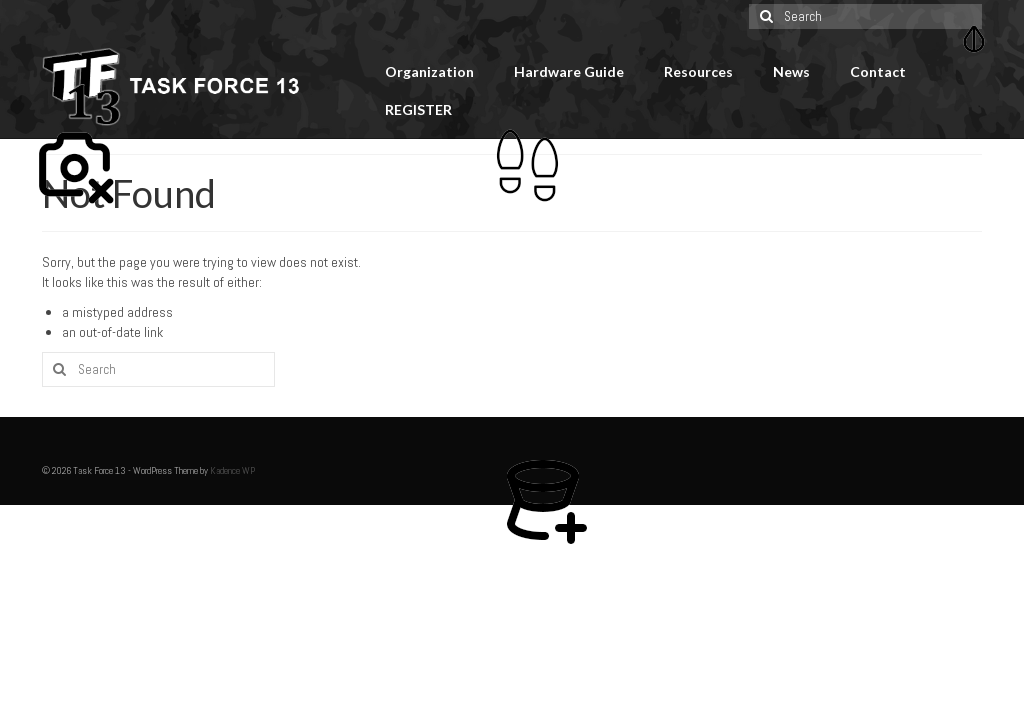 The image size is (1024, 720). I want to click on disable camera access, so click(74, 164).